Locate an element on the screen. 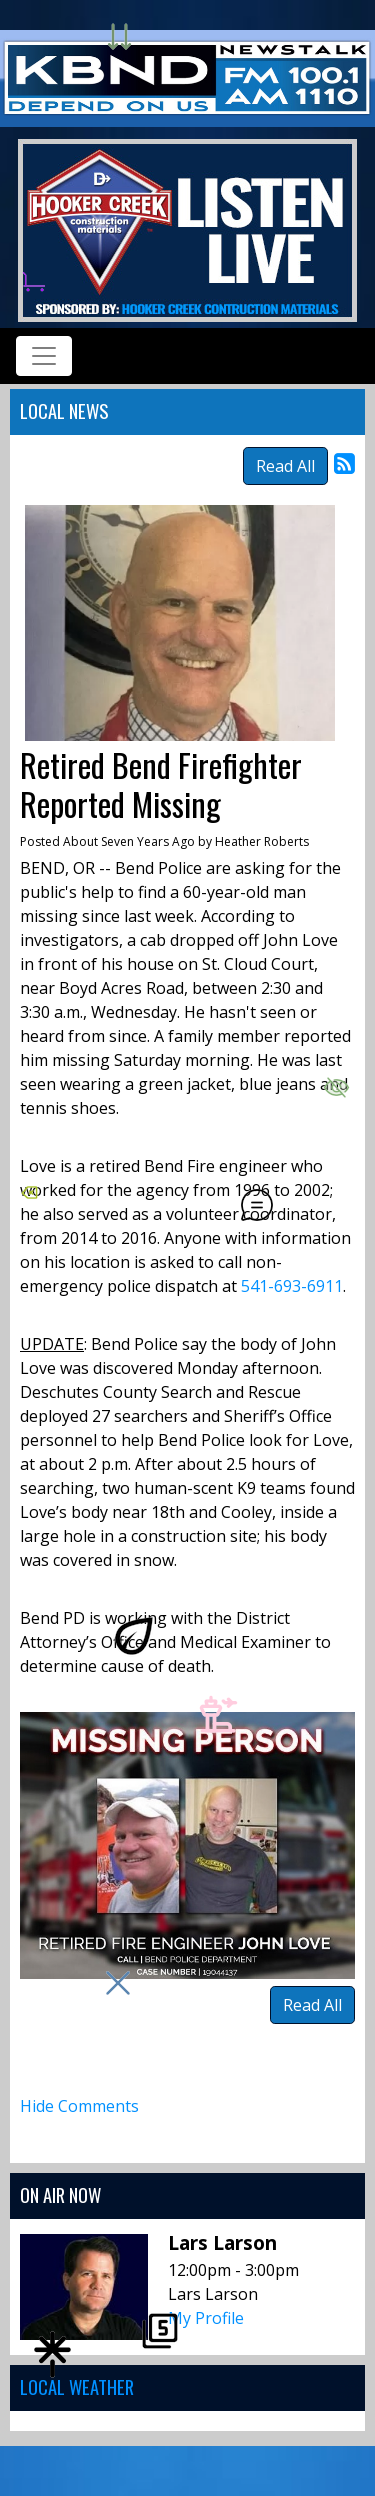 Image resolution: width=375 pixels, height=2496 pixels. visit linktree profile is located at coordinates (52, 2354).